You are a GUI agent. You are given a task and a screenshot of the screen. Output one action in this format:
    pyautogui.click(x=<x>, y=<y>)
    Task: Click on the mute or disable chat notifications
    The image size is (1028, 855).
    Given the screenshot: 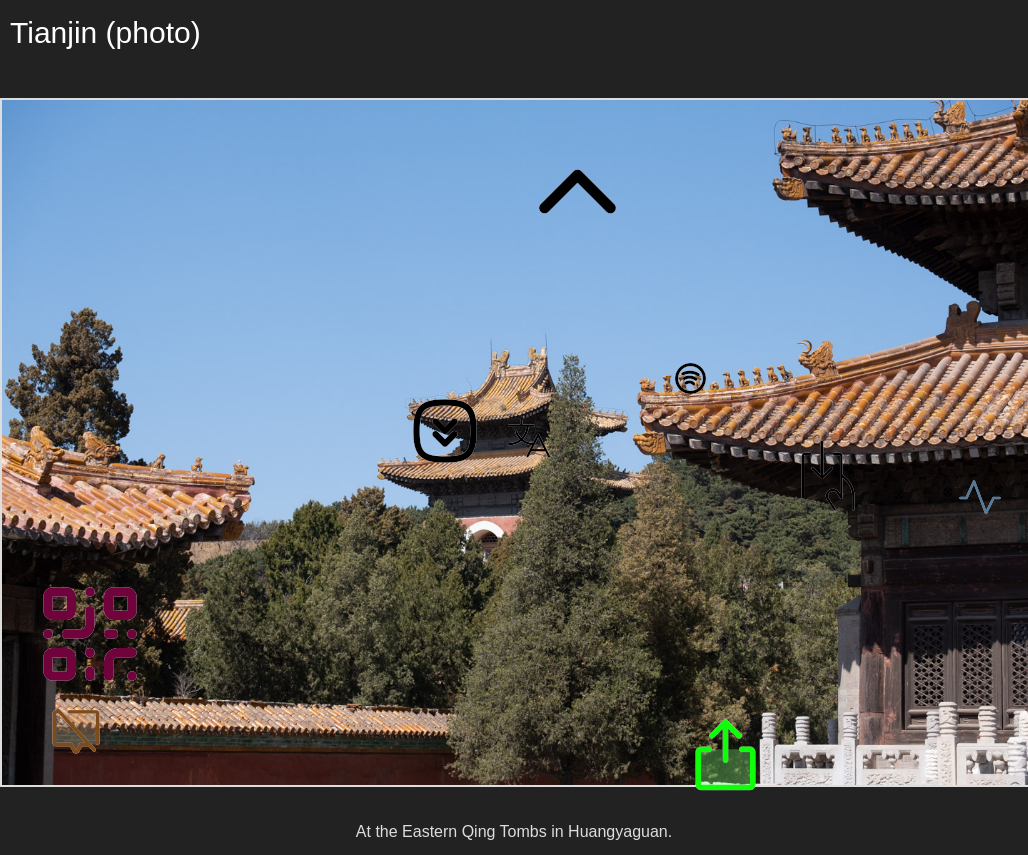 What is the action you would take?
    pyautogui.click(x=76, y=730)
    